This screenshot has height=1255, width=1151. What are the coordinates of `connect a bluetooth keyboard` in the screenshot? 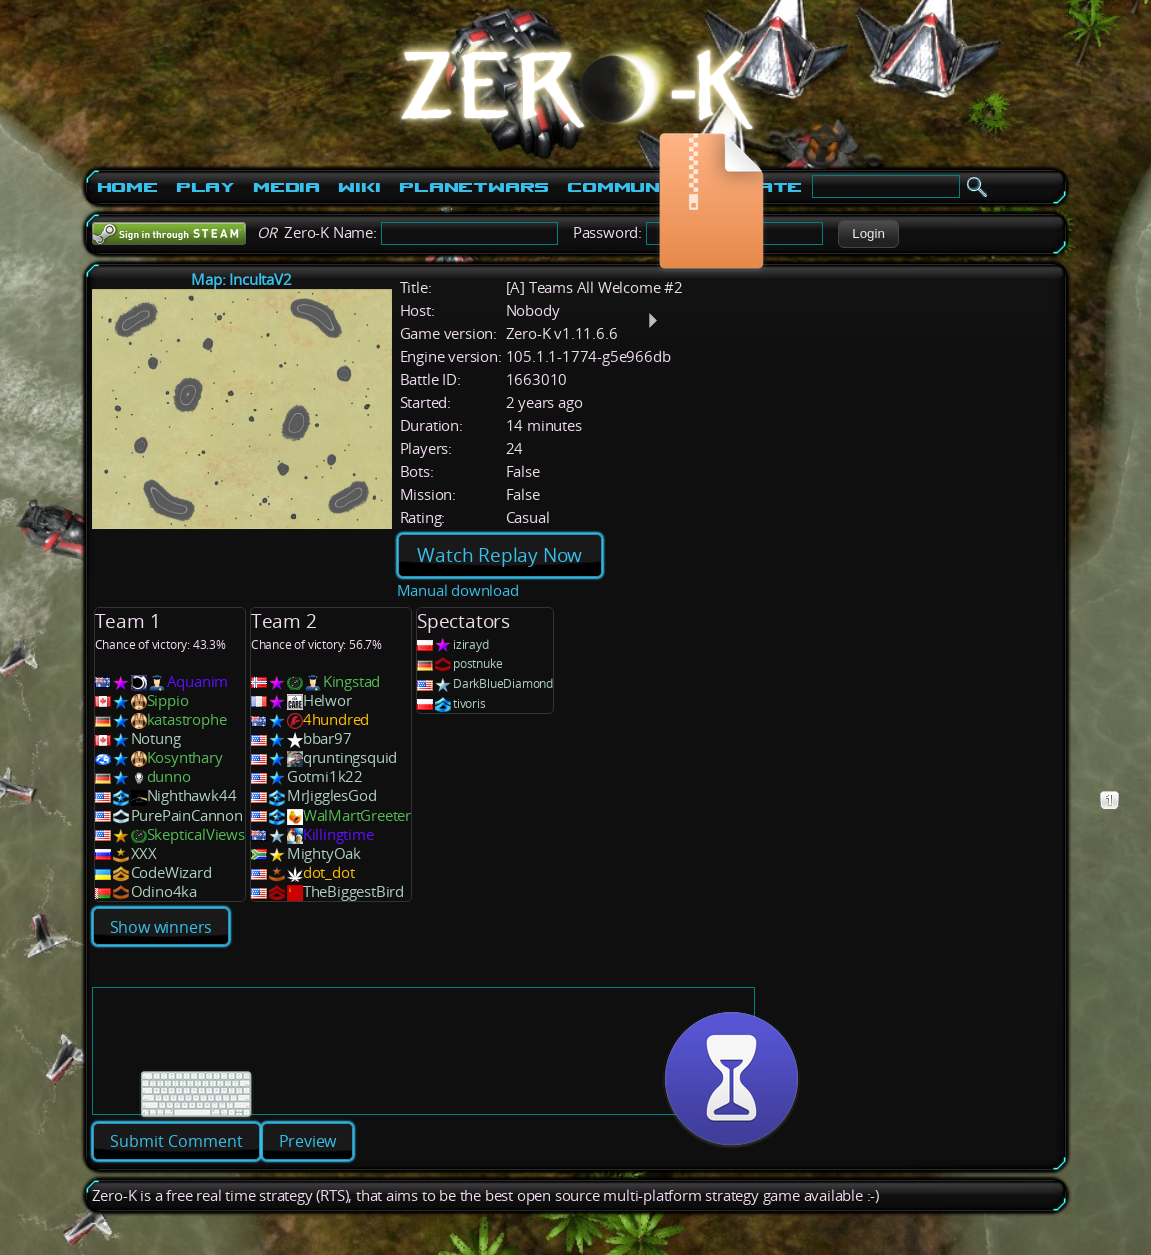 It's located at (196, 1094).